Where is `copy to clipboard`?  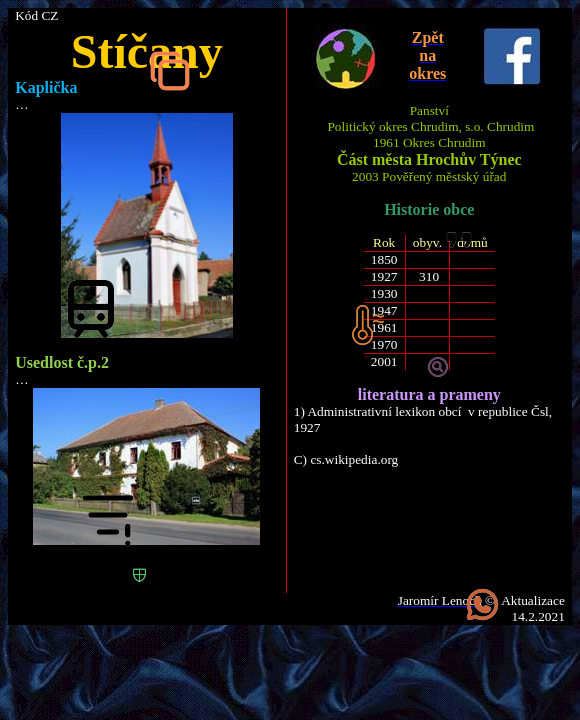
copy to clipboard is located at coordinates (170, 71).